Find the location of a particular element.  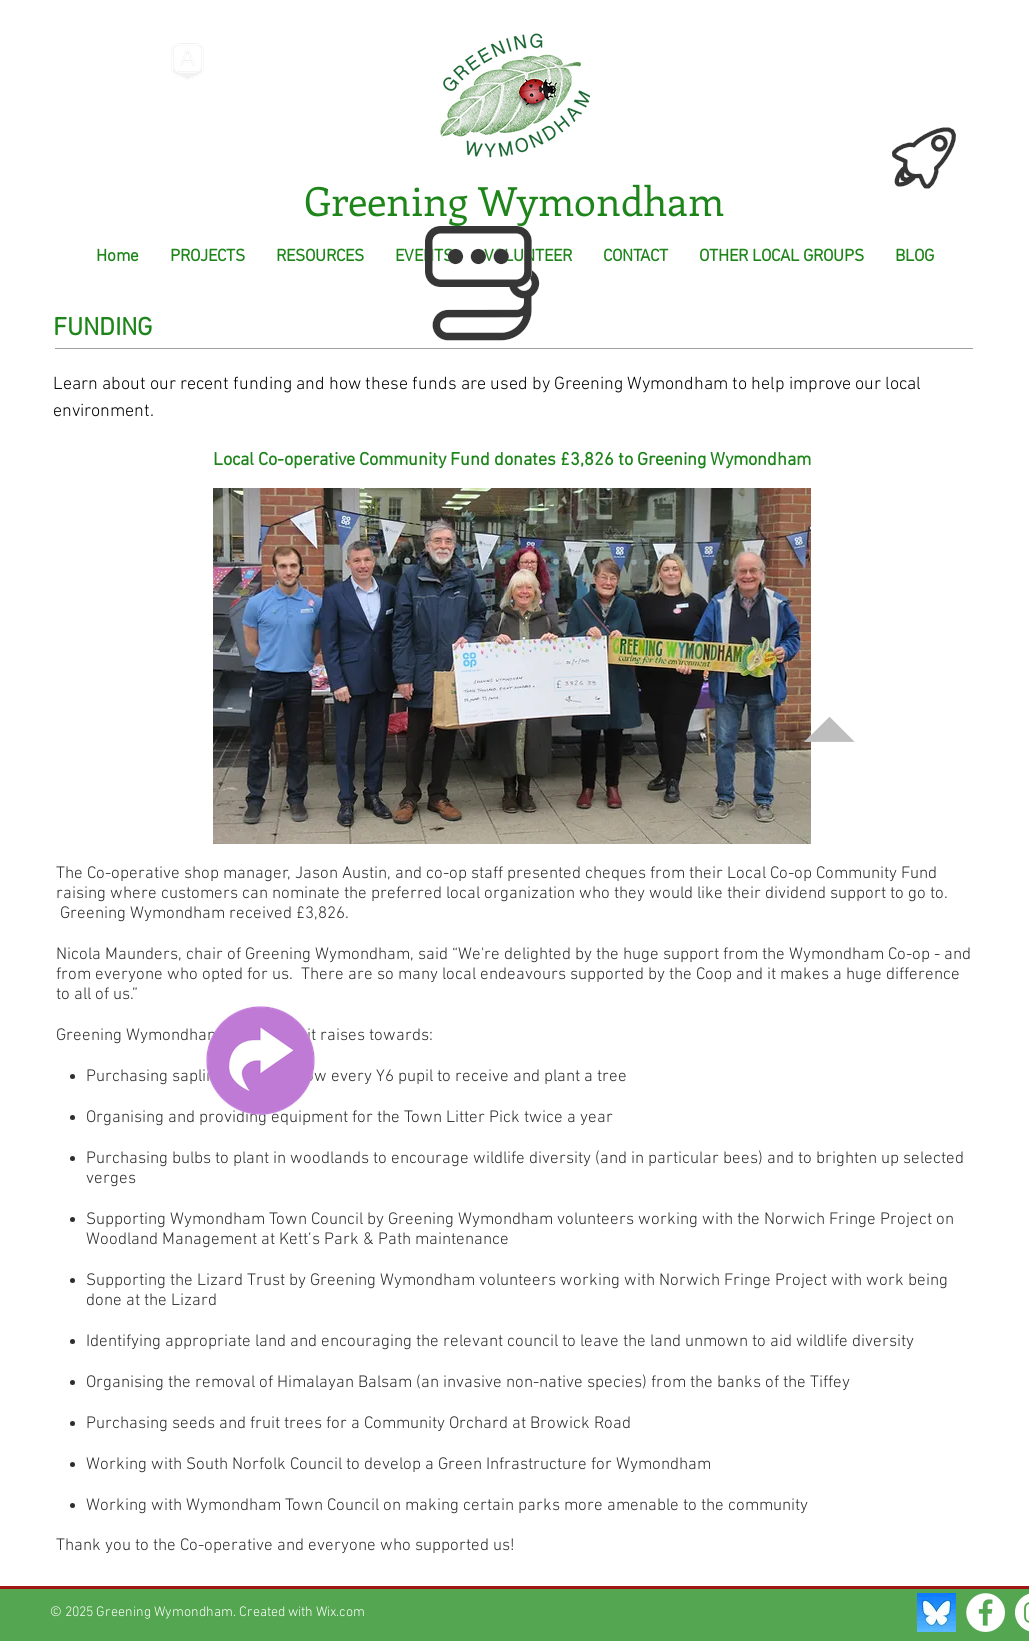

scroll or pan upward is located at coordinates (829, 731).